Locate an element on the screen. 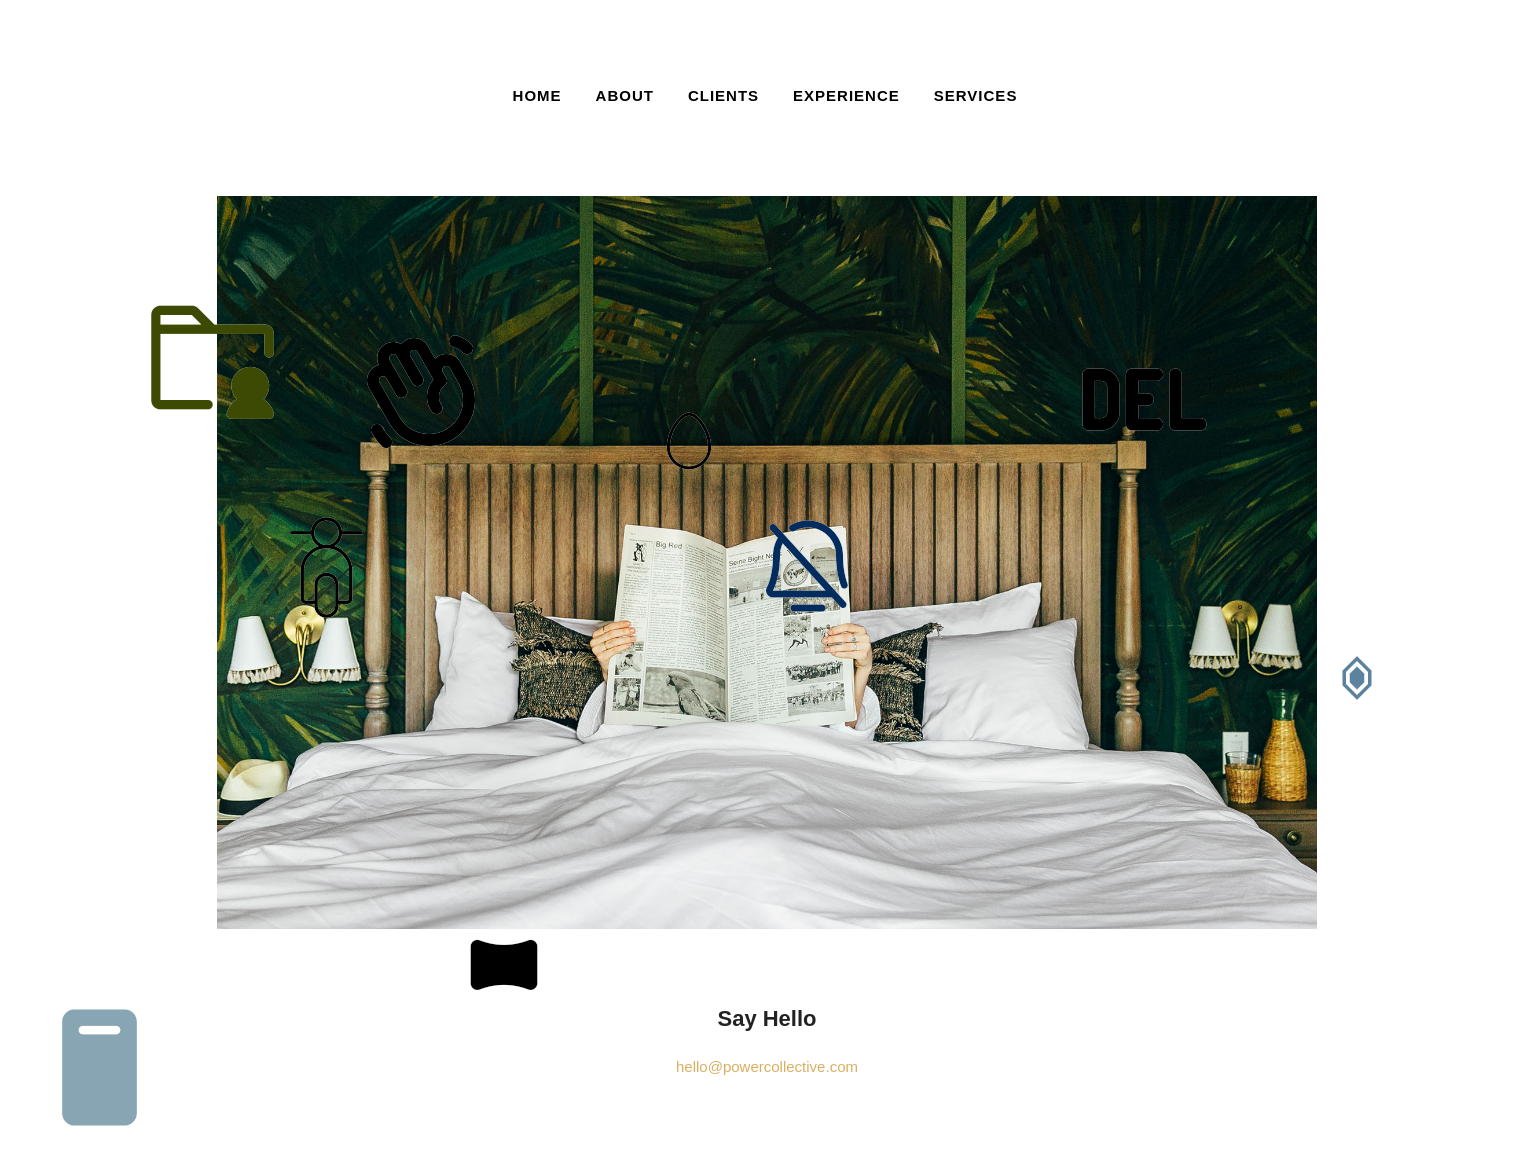 The image size is (1534, 1159). indicates an HTTP DELETE request method is located at coordinates (1144, 399).